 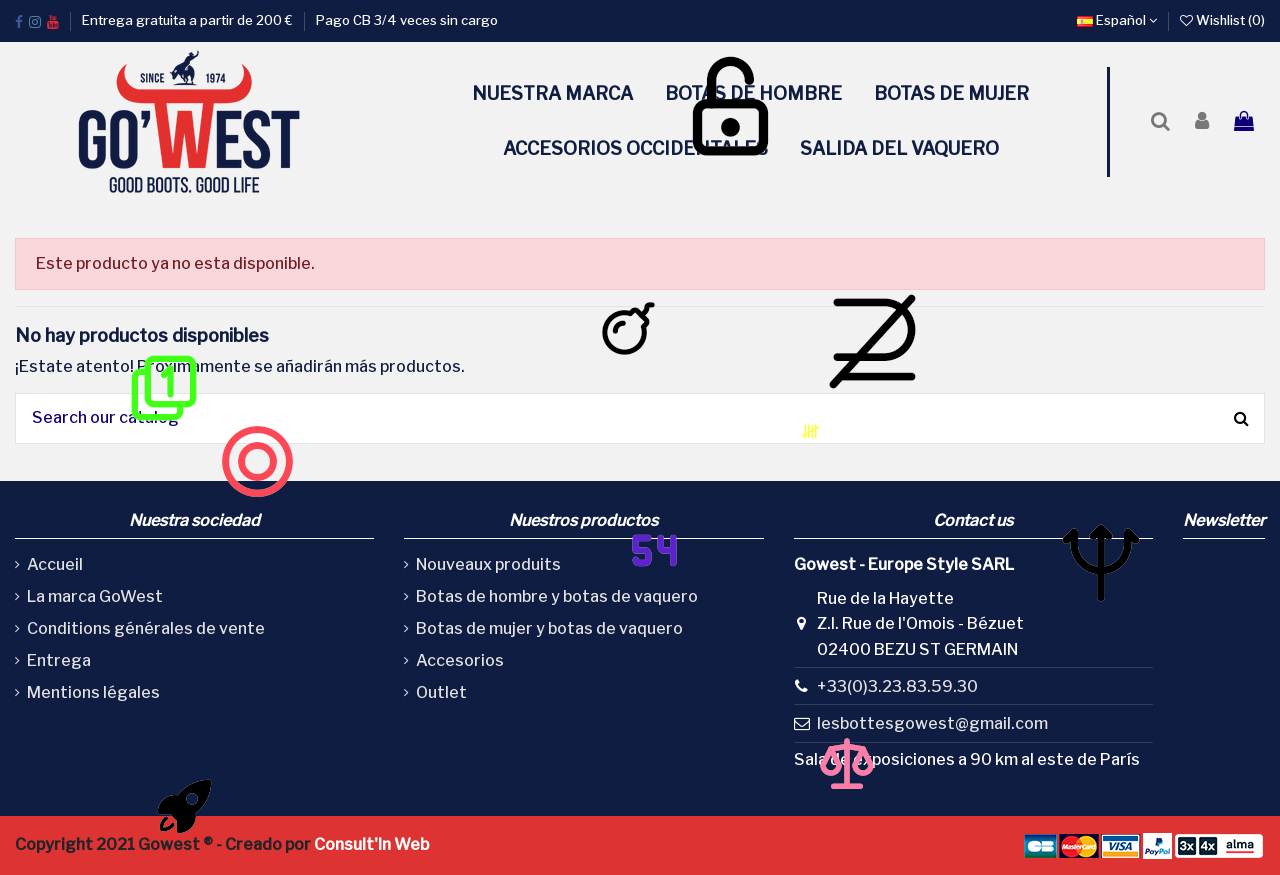 I want to click on indicates item number 54 in a list or sequence, so click(x=654, y=550).